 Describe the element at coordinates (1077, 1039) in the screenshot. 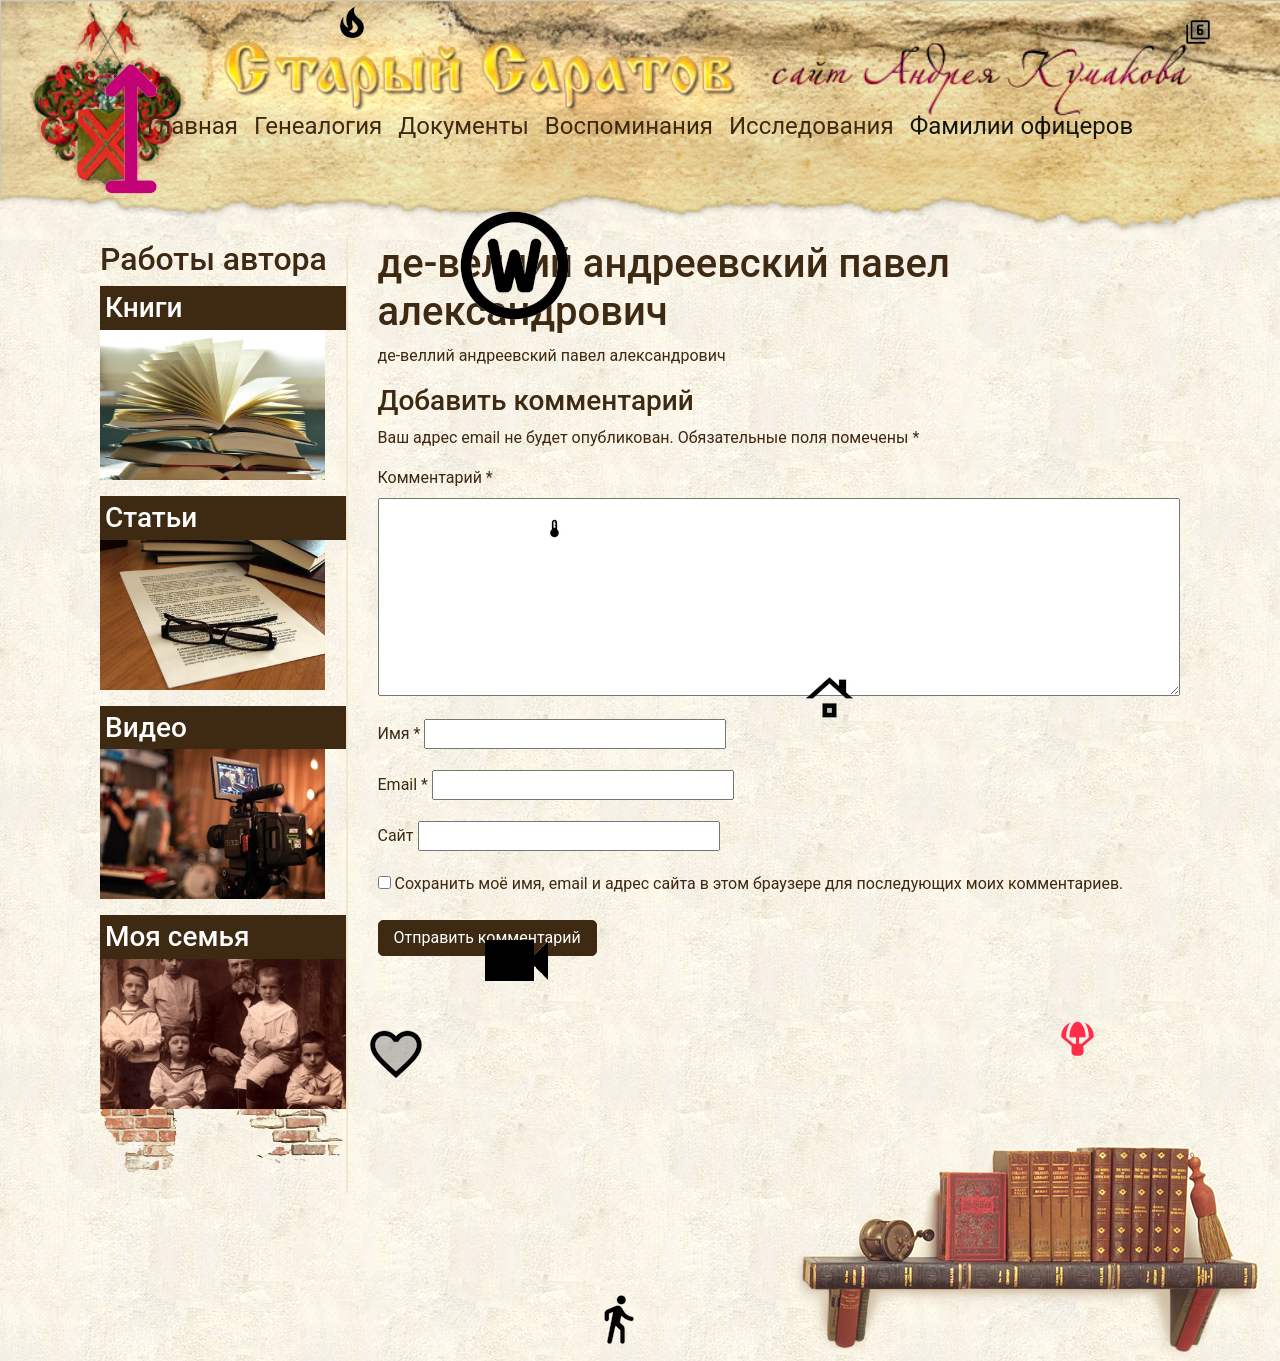

I see `request an airdrop or supply delivery` at that location.